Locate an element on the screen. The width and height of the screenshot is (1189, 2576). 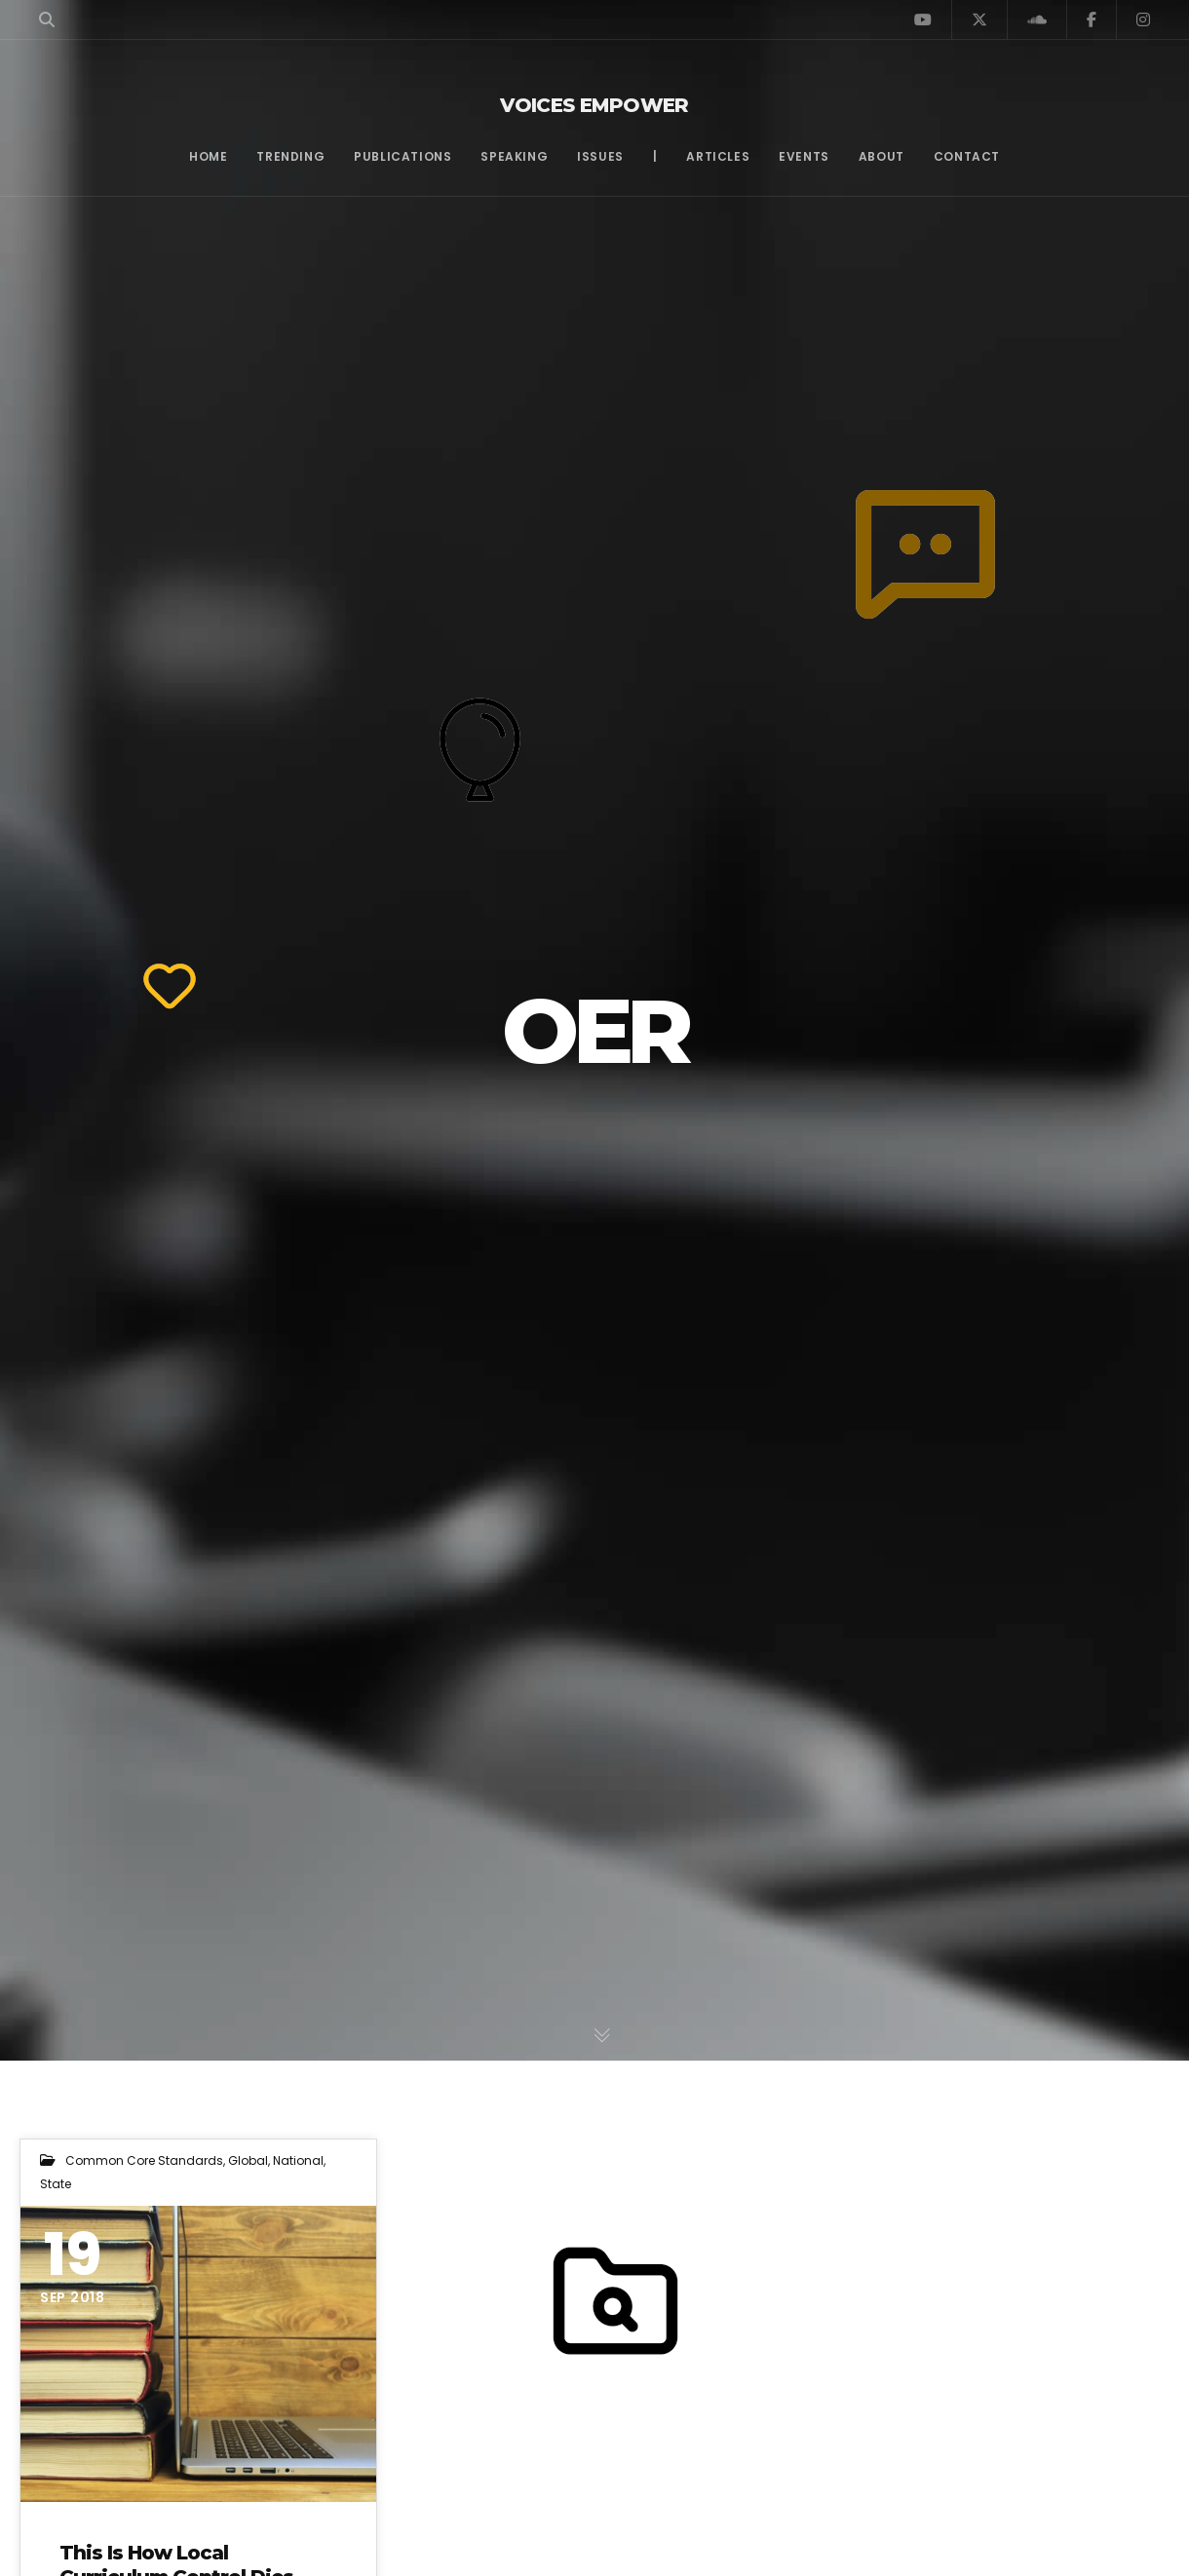
add item to favorites is located at coordinates (170, 985).